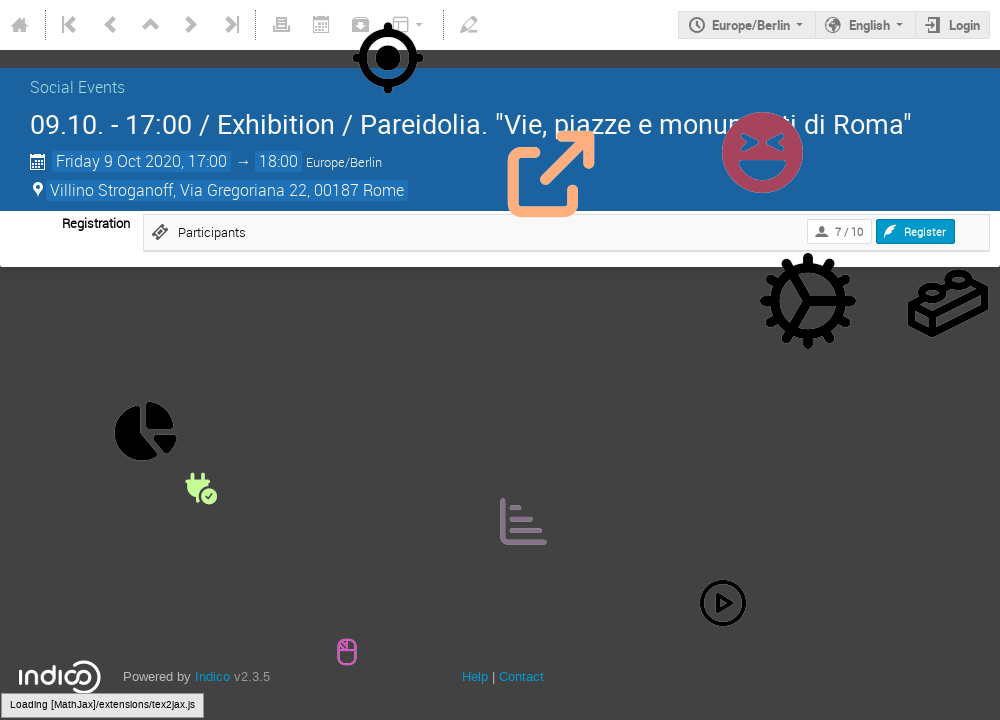 The height and width of the screenshot is (720, 1000). Describe the element at coordinates (948, 302) in the screenshot. I see `access building blocks or modular components` at that location.